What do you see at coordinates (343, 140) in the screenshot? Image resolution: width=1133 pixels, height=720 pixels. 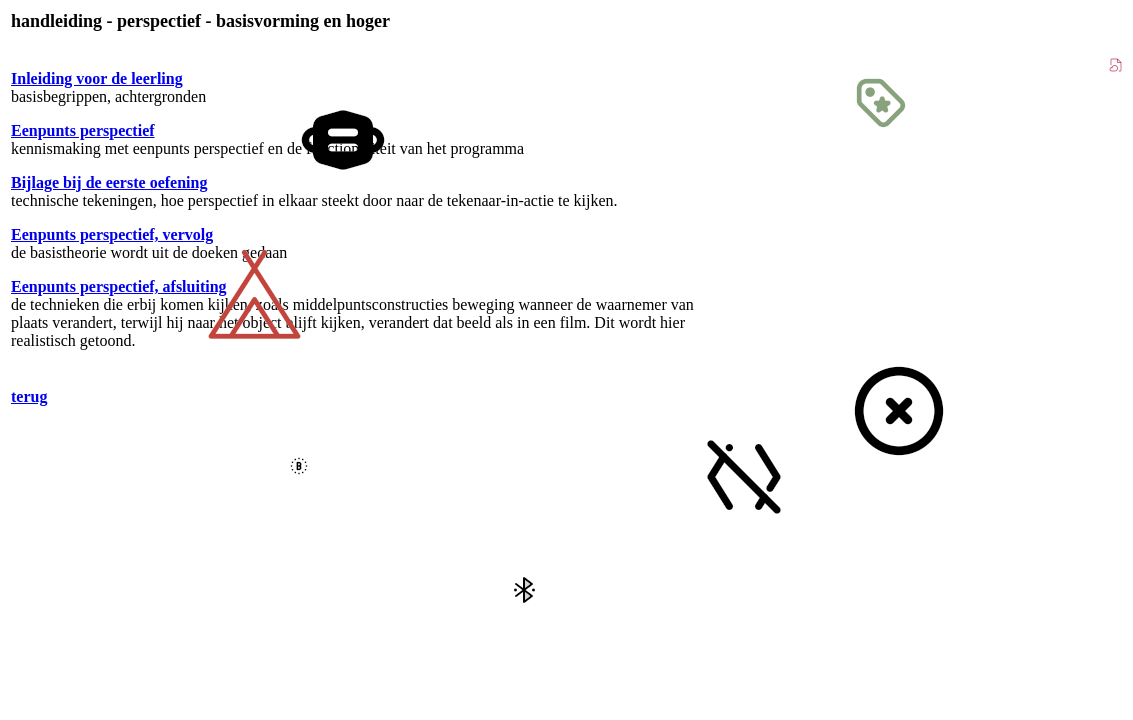 I see `indicates mask required or health safety area` at bounding box center [343, 140].